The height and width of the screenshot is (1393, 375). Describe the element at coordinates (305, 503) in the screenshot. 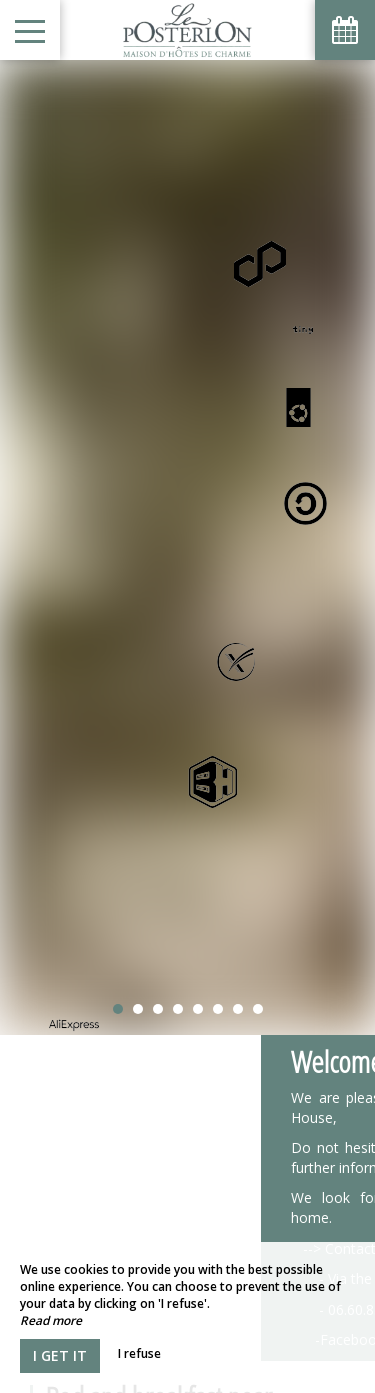

I see `indicates content shared under creative commons share-alike license` at that location.